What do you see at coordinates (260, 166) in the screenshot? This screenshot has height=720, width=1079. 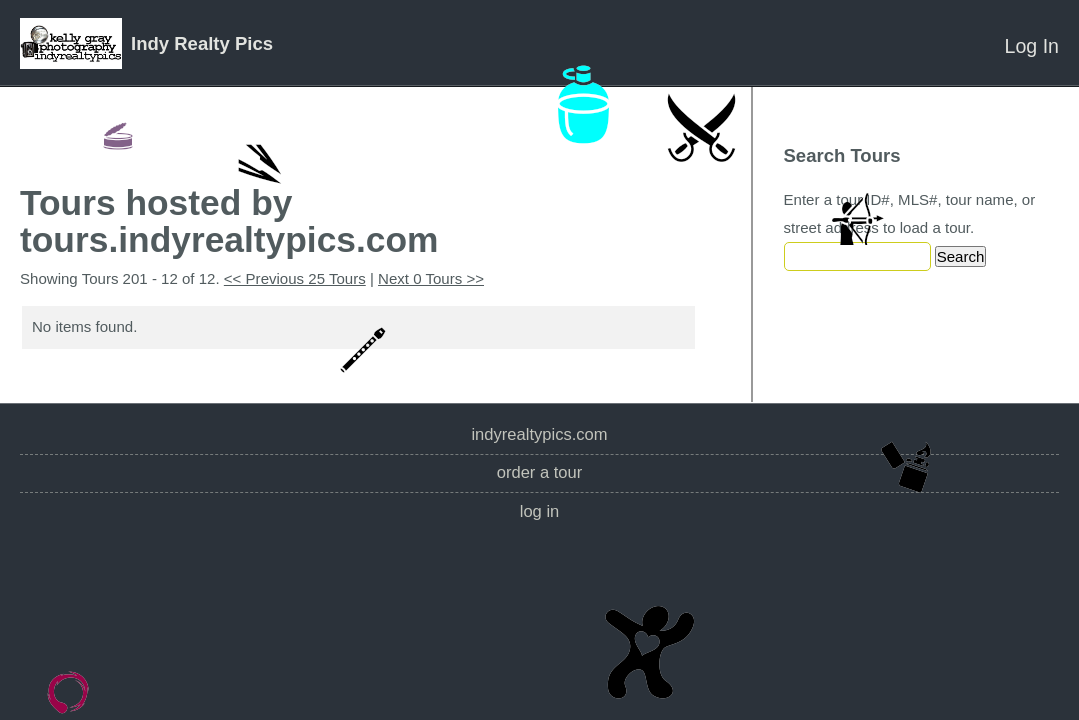 I see `perform a precision attack or critical strike` at bounding box center [260, 166].